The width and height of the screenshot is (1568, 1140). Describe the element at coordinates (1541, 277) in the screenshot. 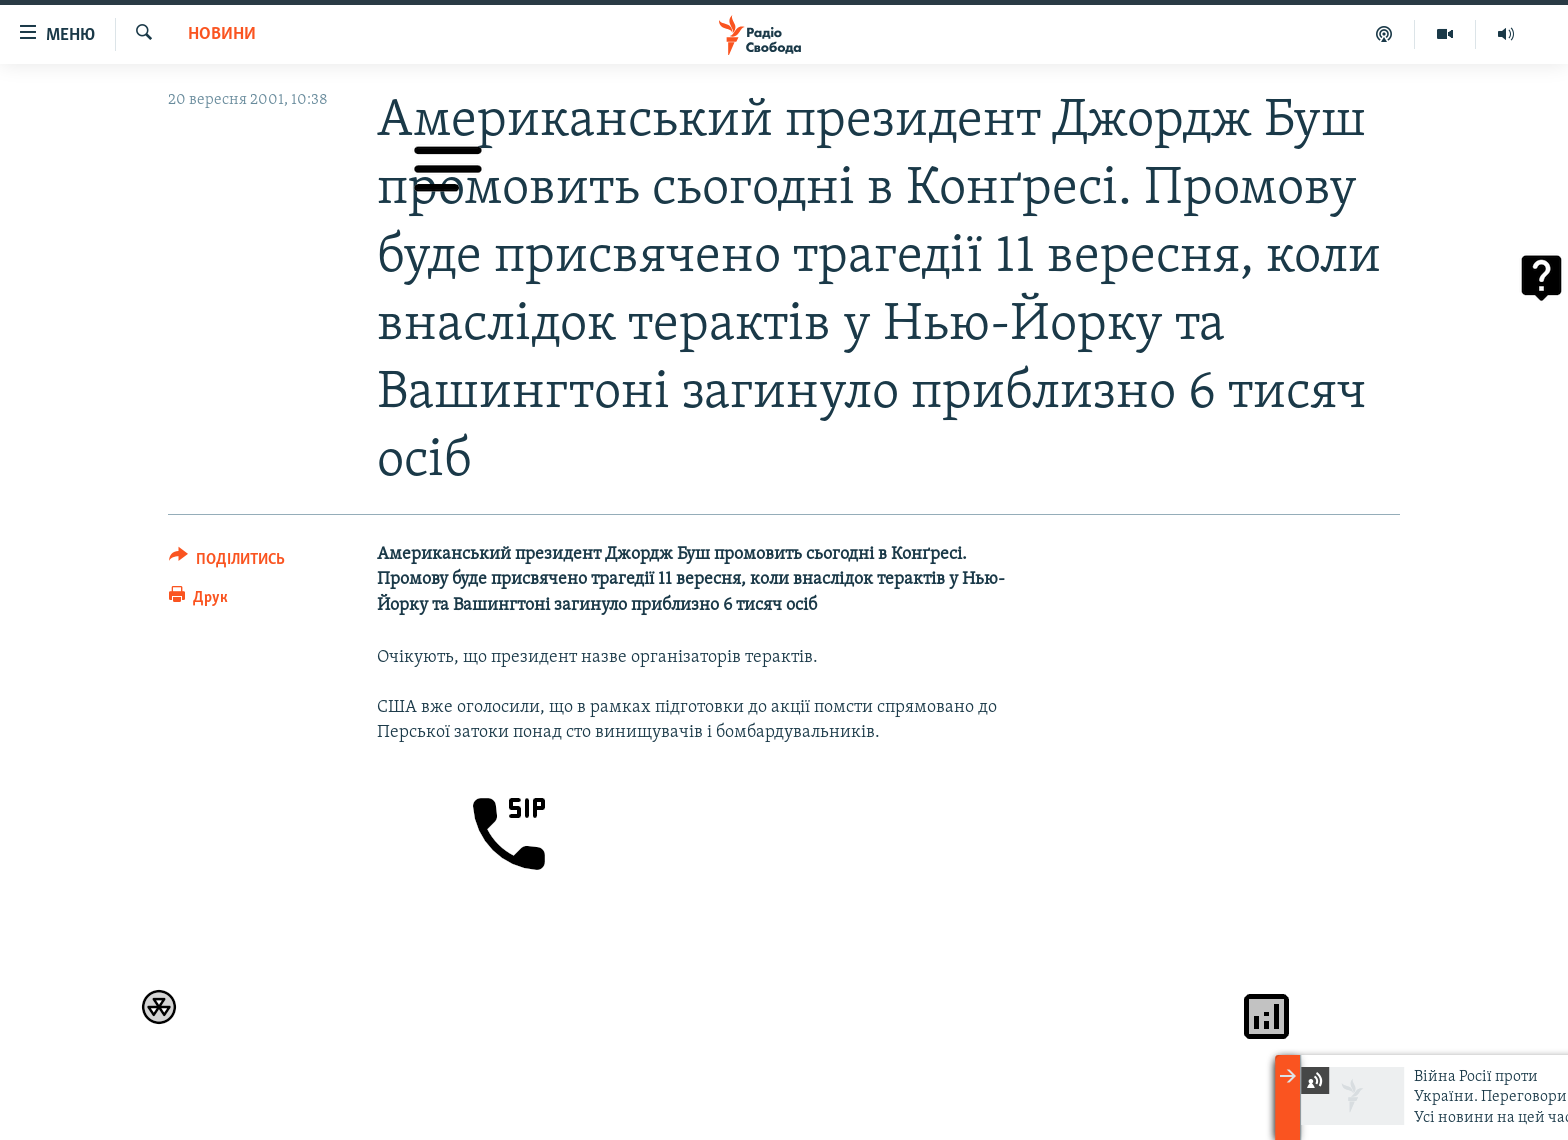

I see `access live help or support chat` at that location.